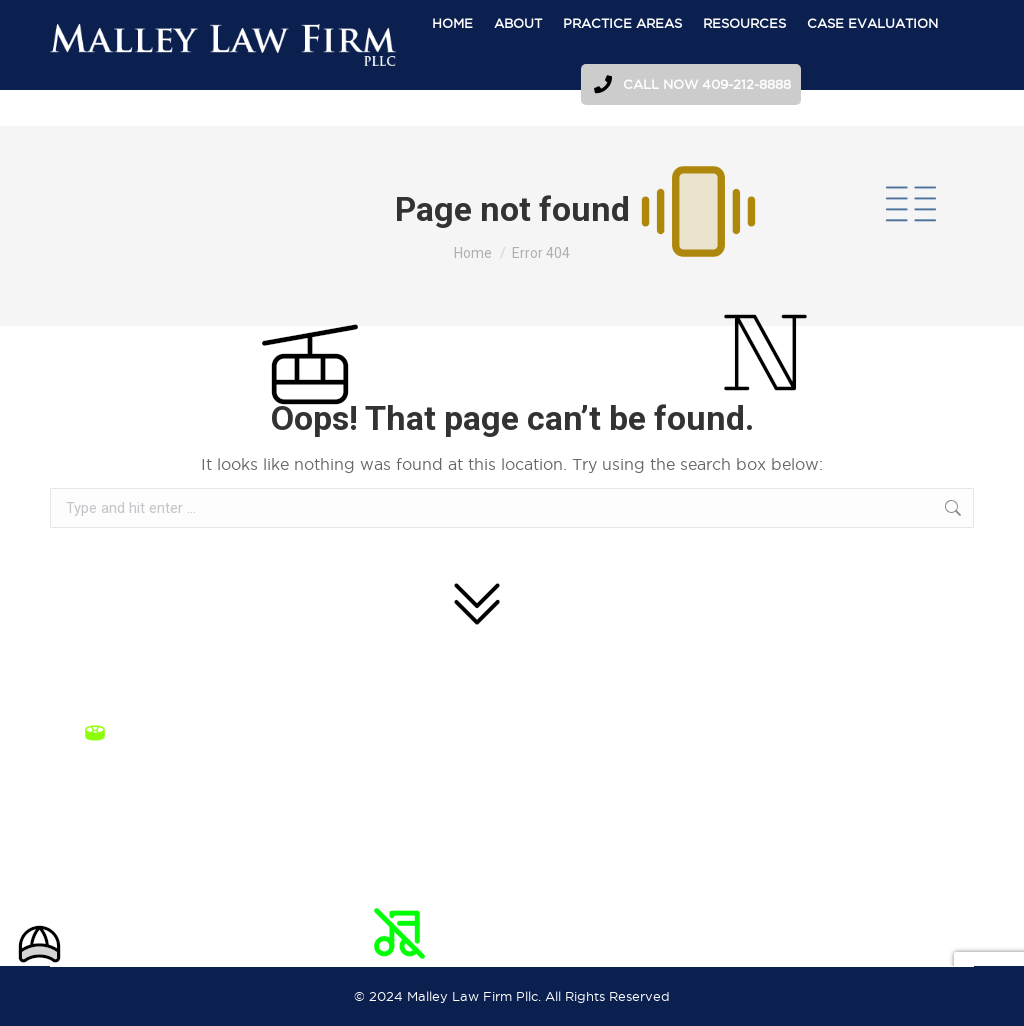  I want to click on open Notion app, so click(765, 352).